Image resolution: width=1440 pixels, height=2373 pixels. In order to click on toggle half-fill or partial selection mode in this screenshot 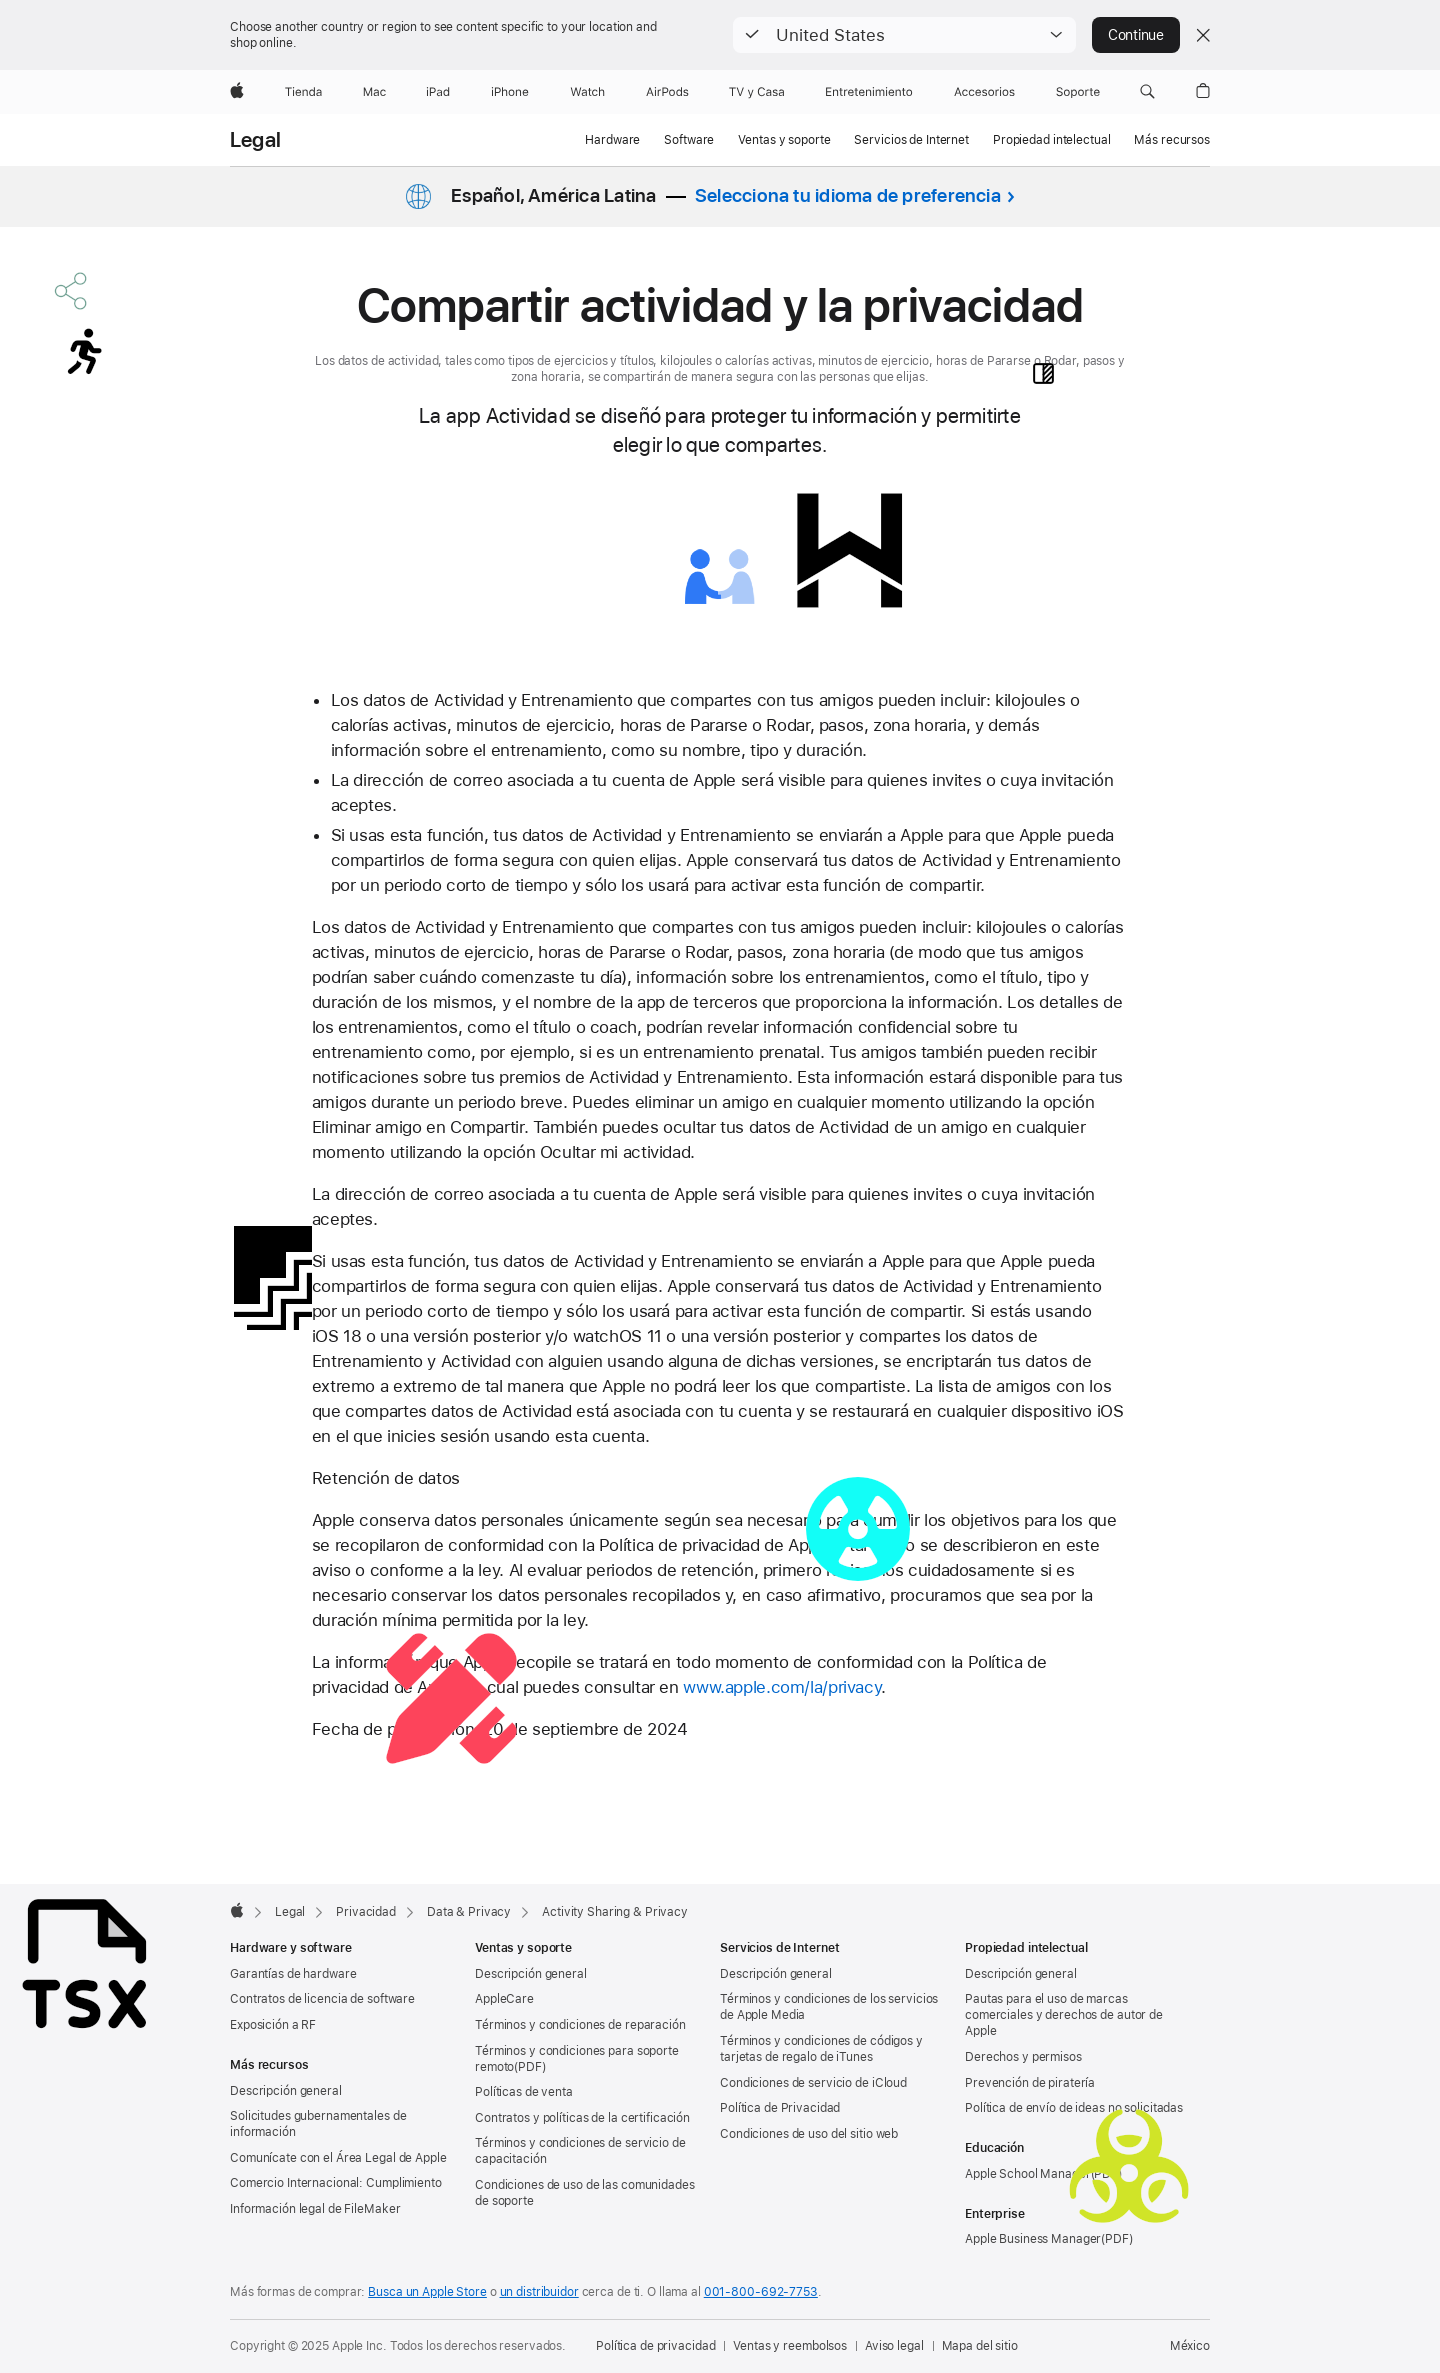, I will do `click(1043, 373)`.